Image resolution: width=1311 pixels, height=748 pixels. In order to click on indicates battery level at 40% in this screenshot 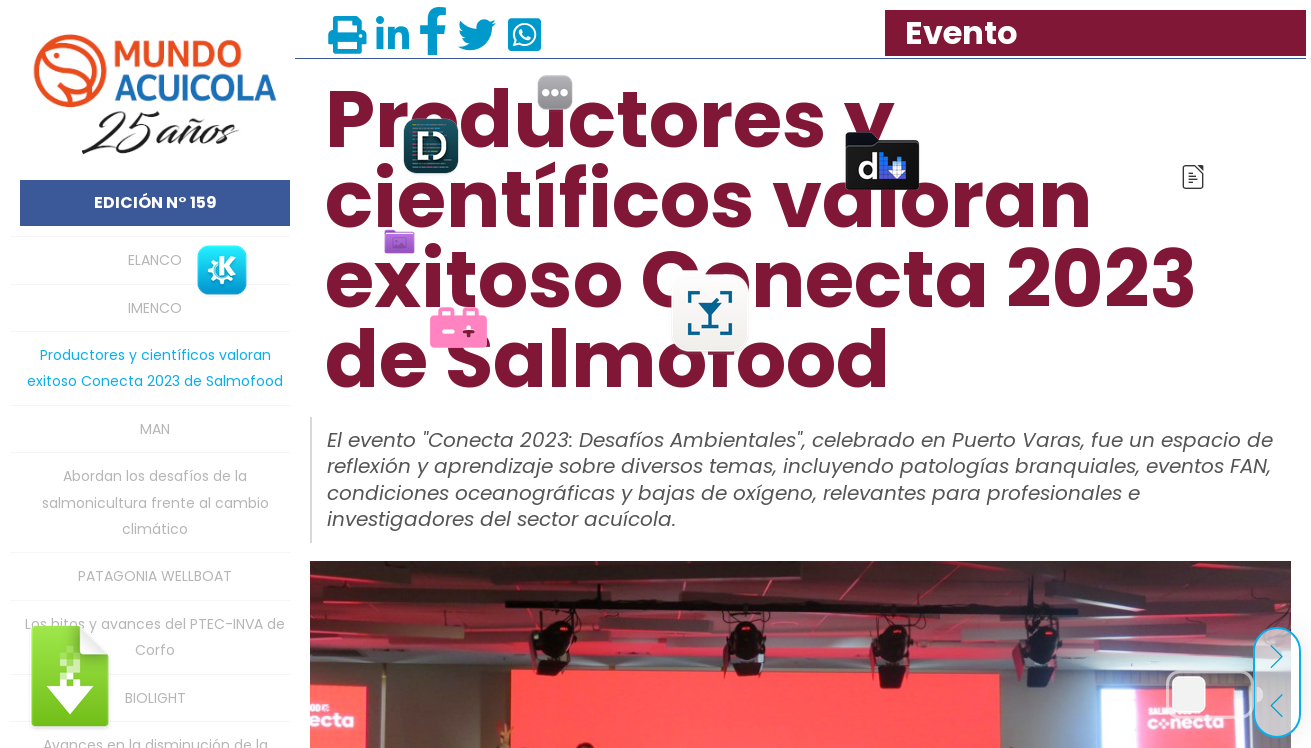, I will do `click(1214, 694)`.